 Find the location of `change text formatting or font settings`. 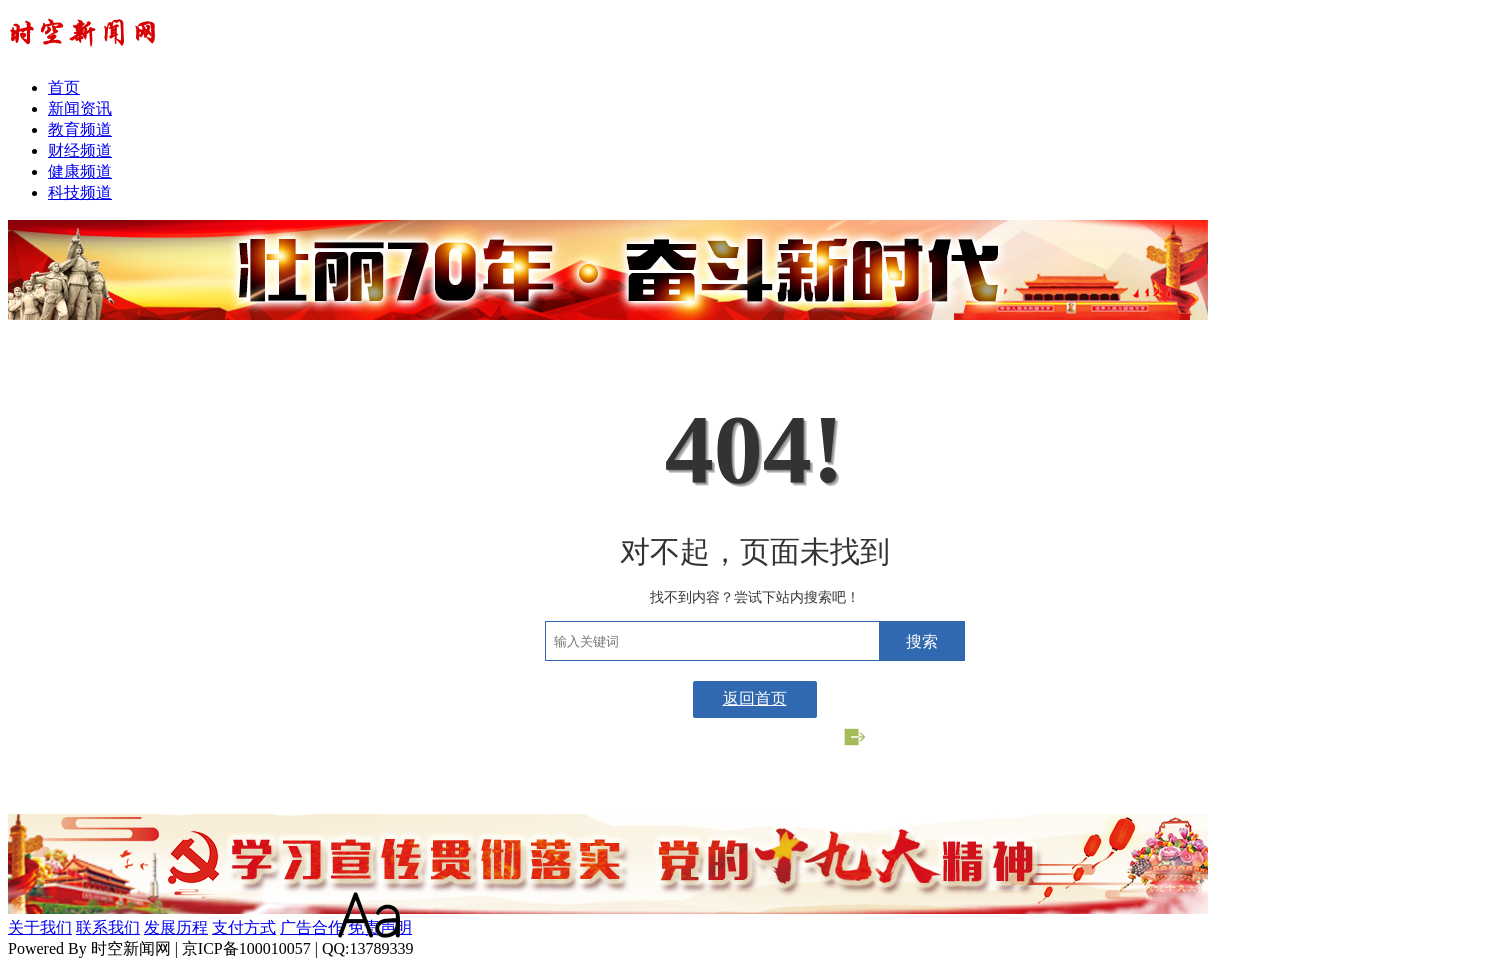

change text formatting or font settings is located at coordinates (369, 915).